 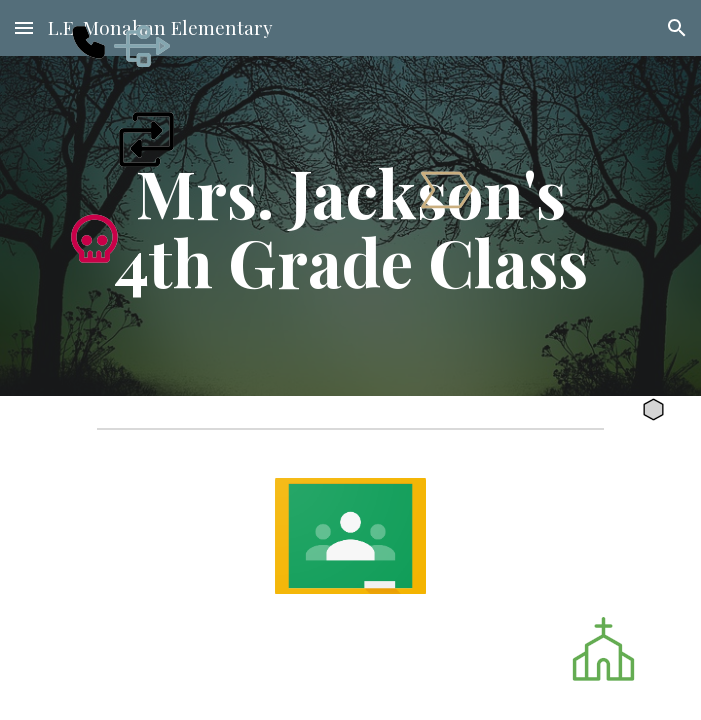 What do you see at coordinates (603, 652) in the screenshot?
I see `indicates a nearby church or place of worship` at bounding box center [603, 652].